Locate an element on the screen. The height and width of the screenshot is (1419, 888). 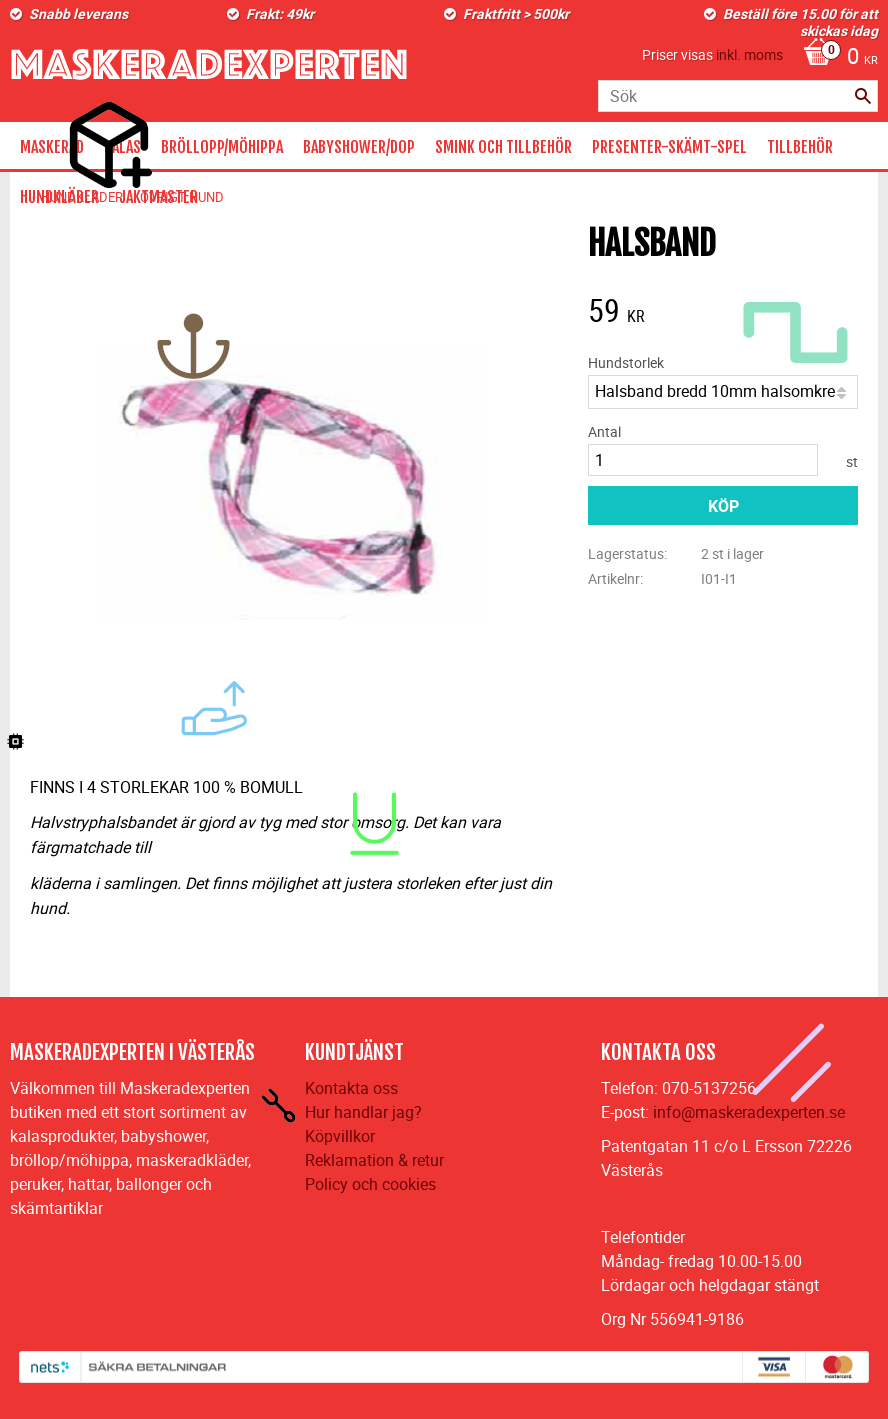
toggle square wave audio output is located at coordinates (795, 332).